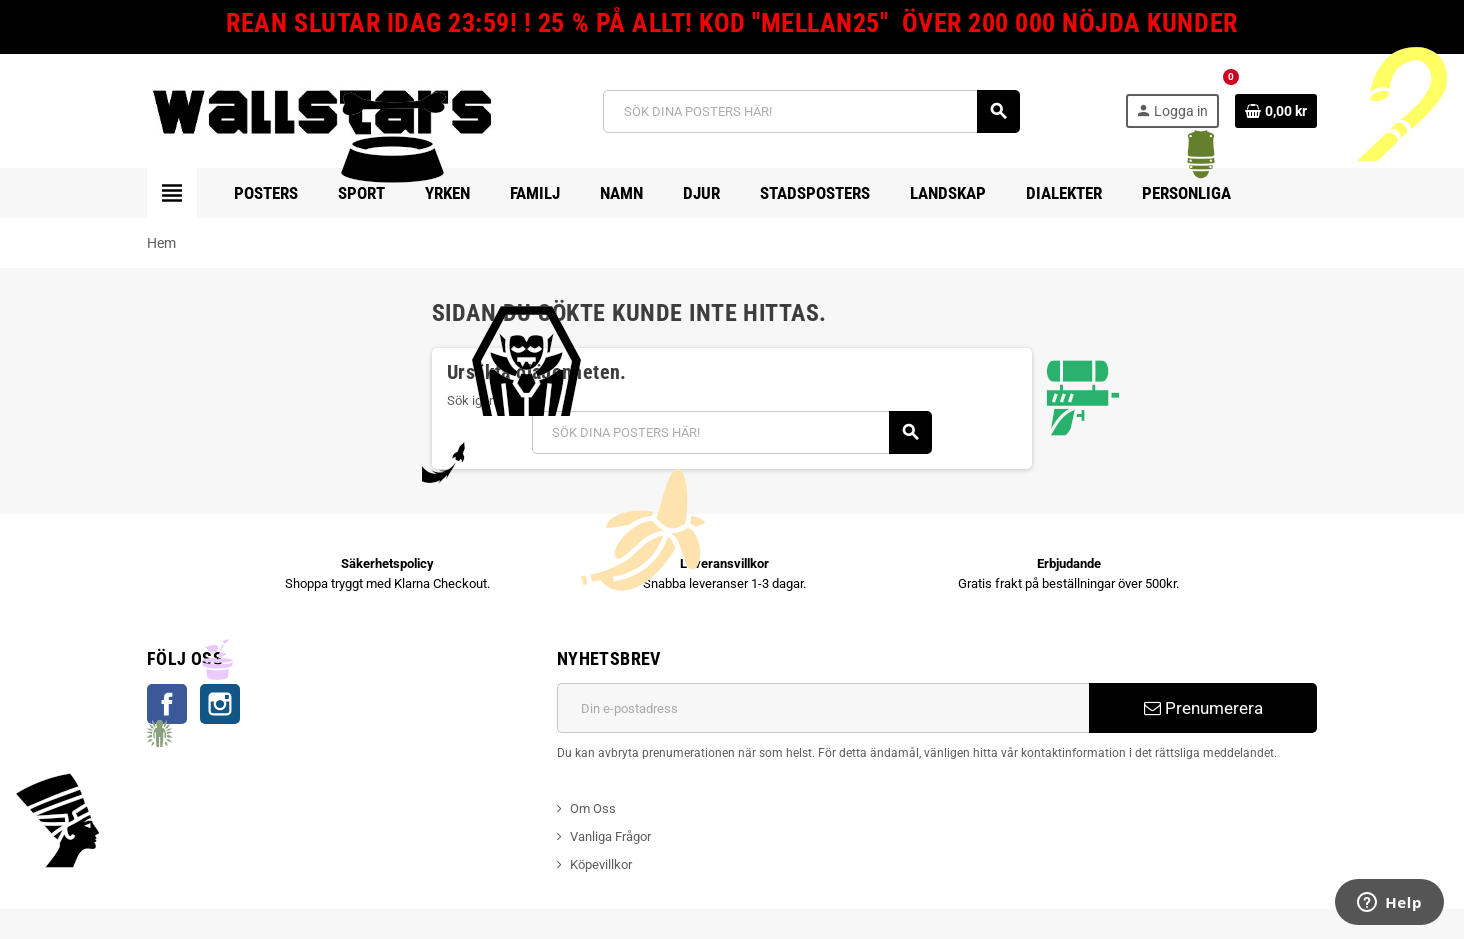 The height and width of the screenshot is (939, 1464). I want to click on access pet feeding schedule, so click(392, 132).